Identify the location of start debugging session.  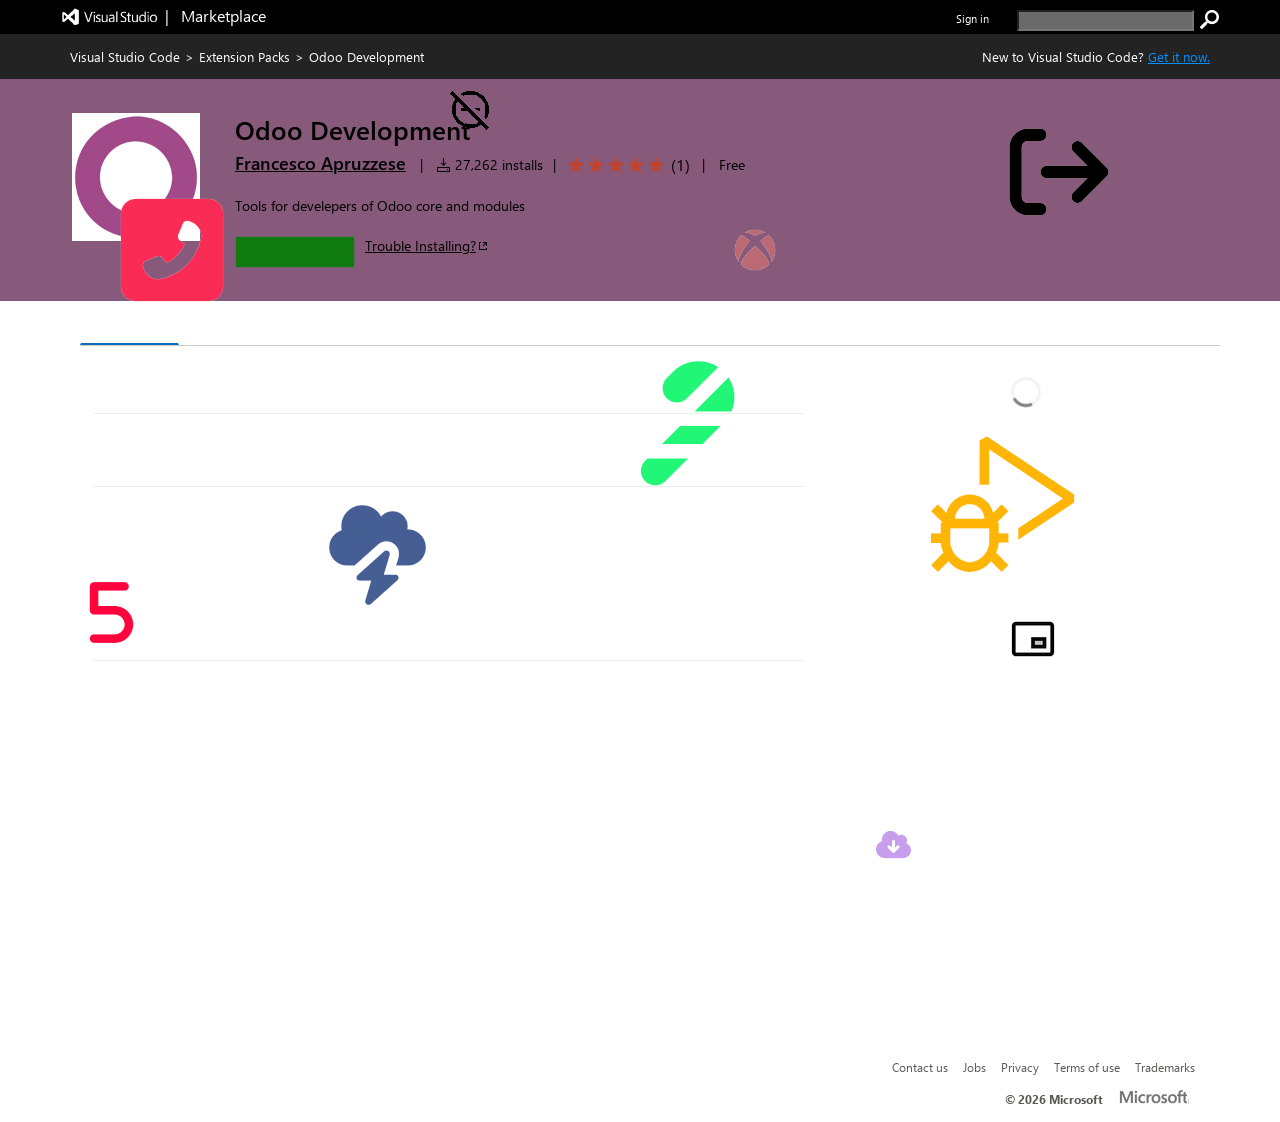
(1008, 494).